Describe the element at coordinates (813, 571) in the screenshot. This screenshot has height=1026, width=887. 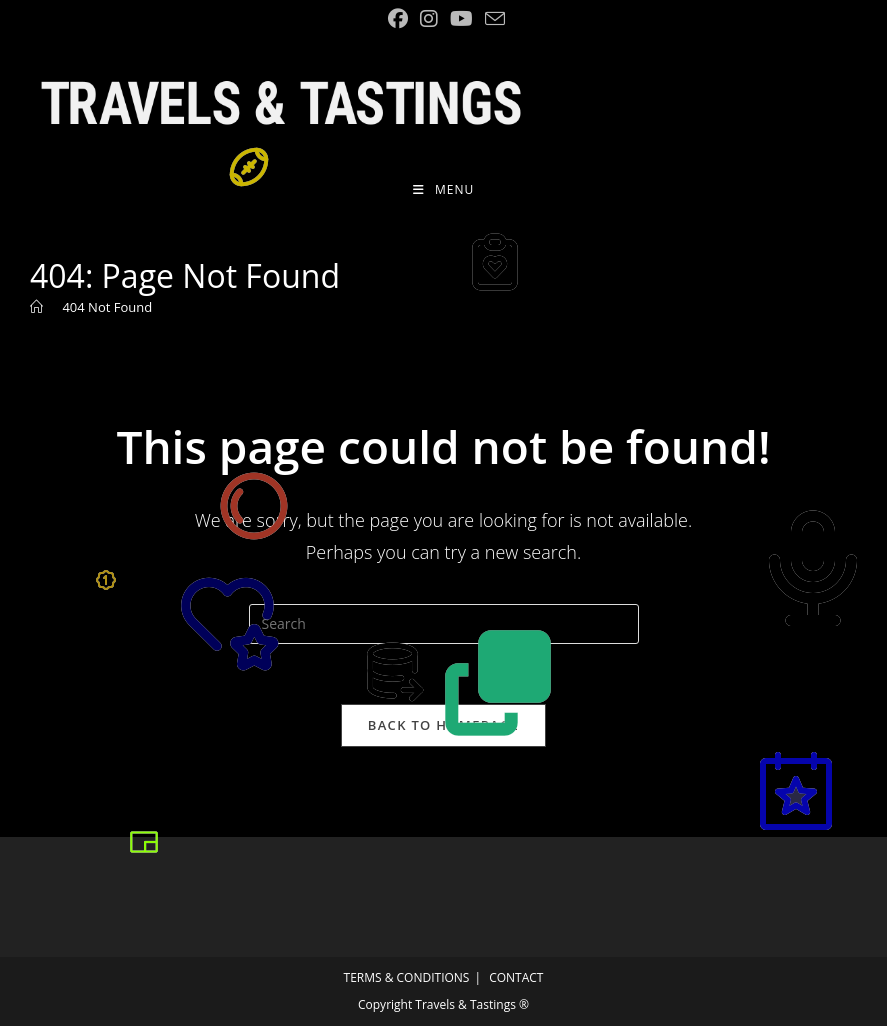
I see `tap to start voice input` at that location.